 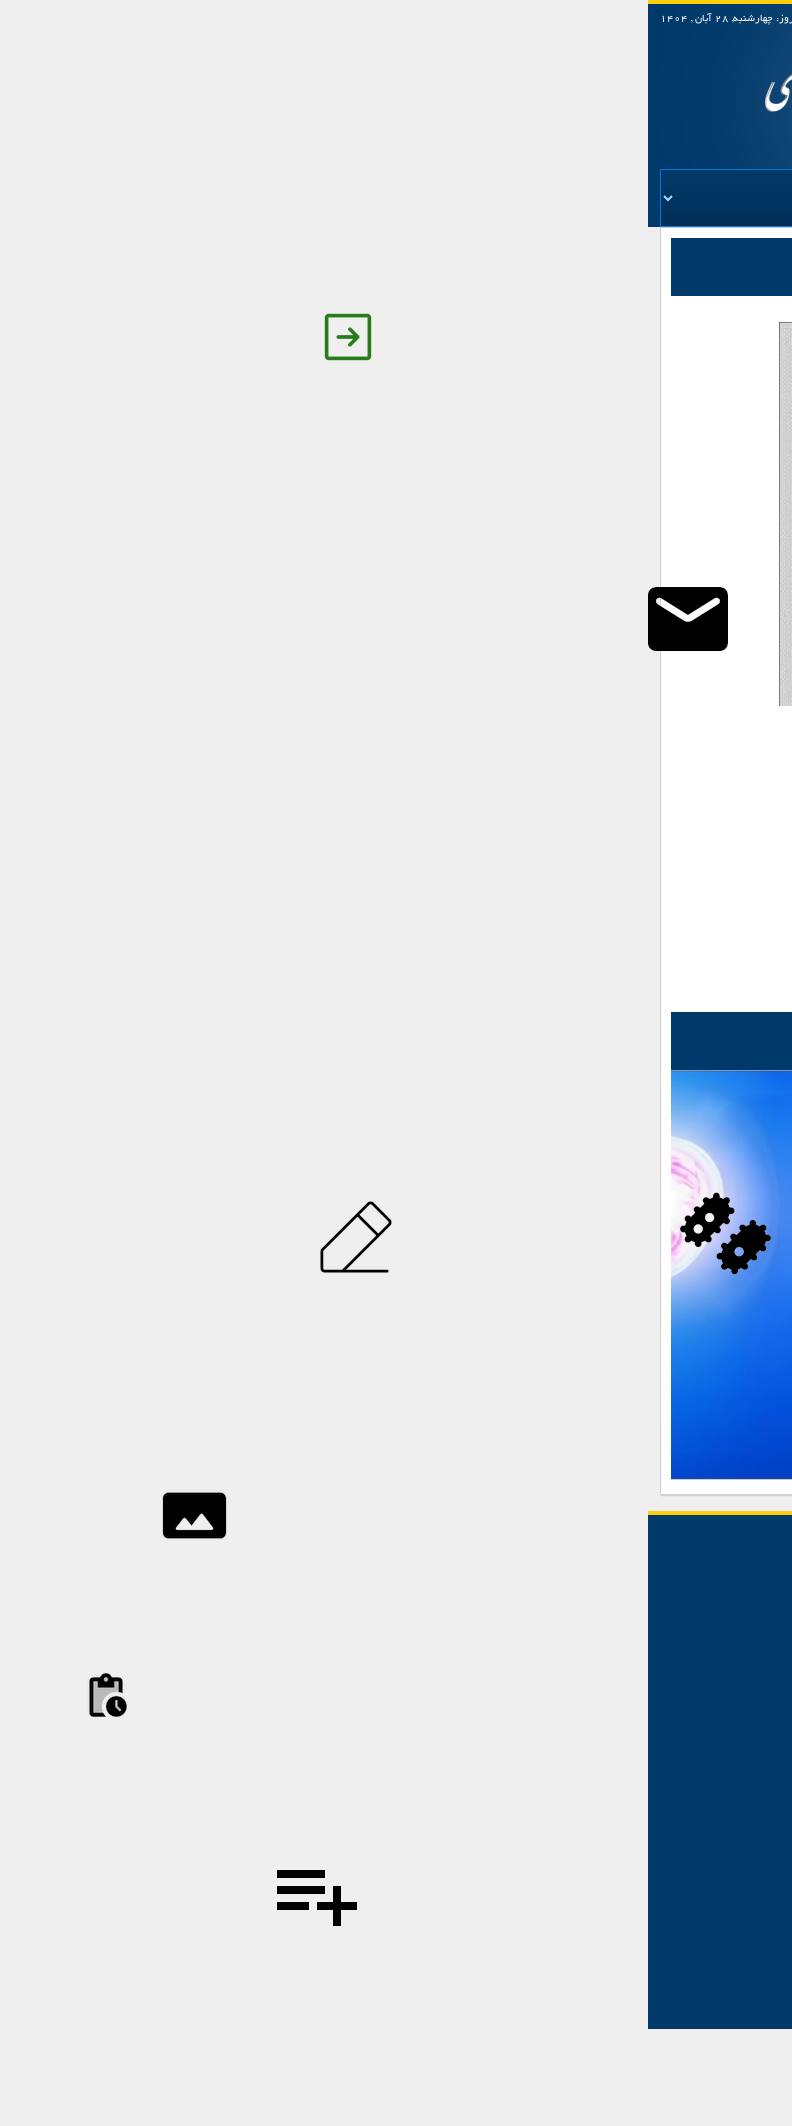 I want to click on view panoramic photos, so click(x=194, y=1515).